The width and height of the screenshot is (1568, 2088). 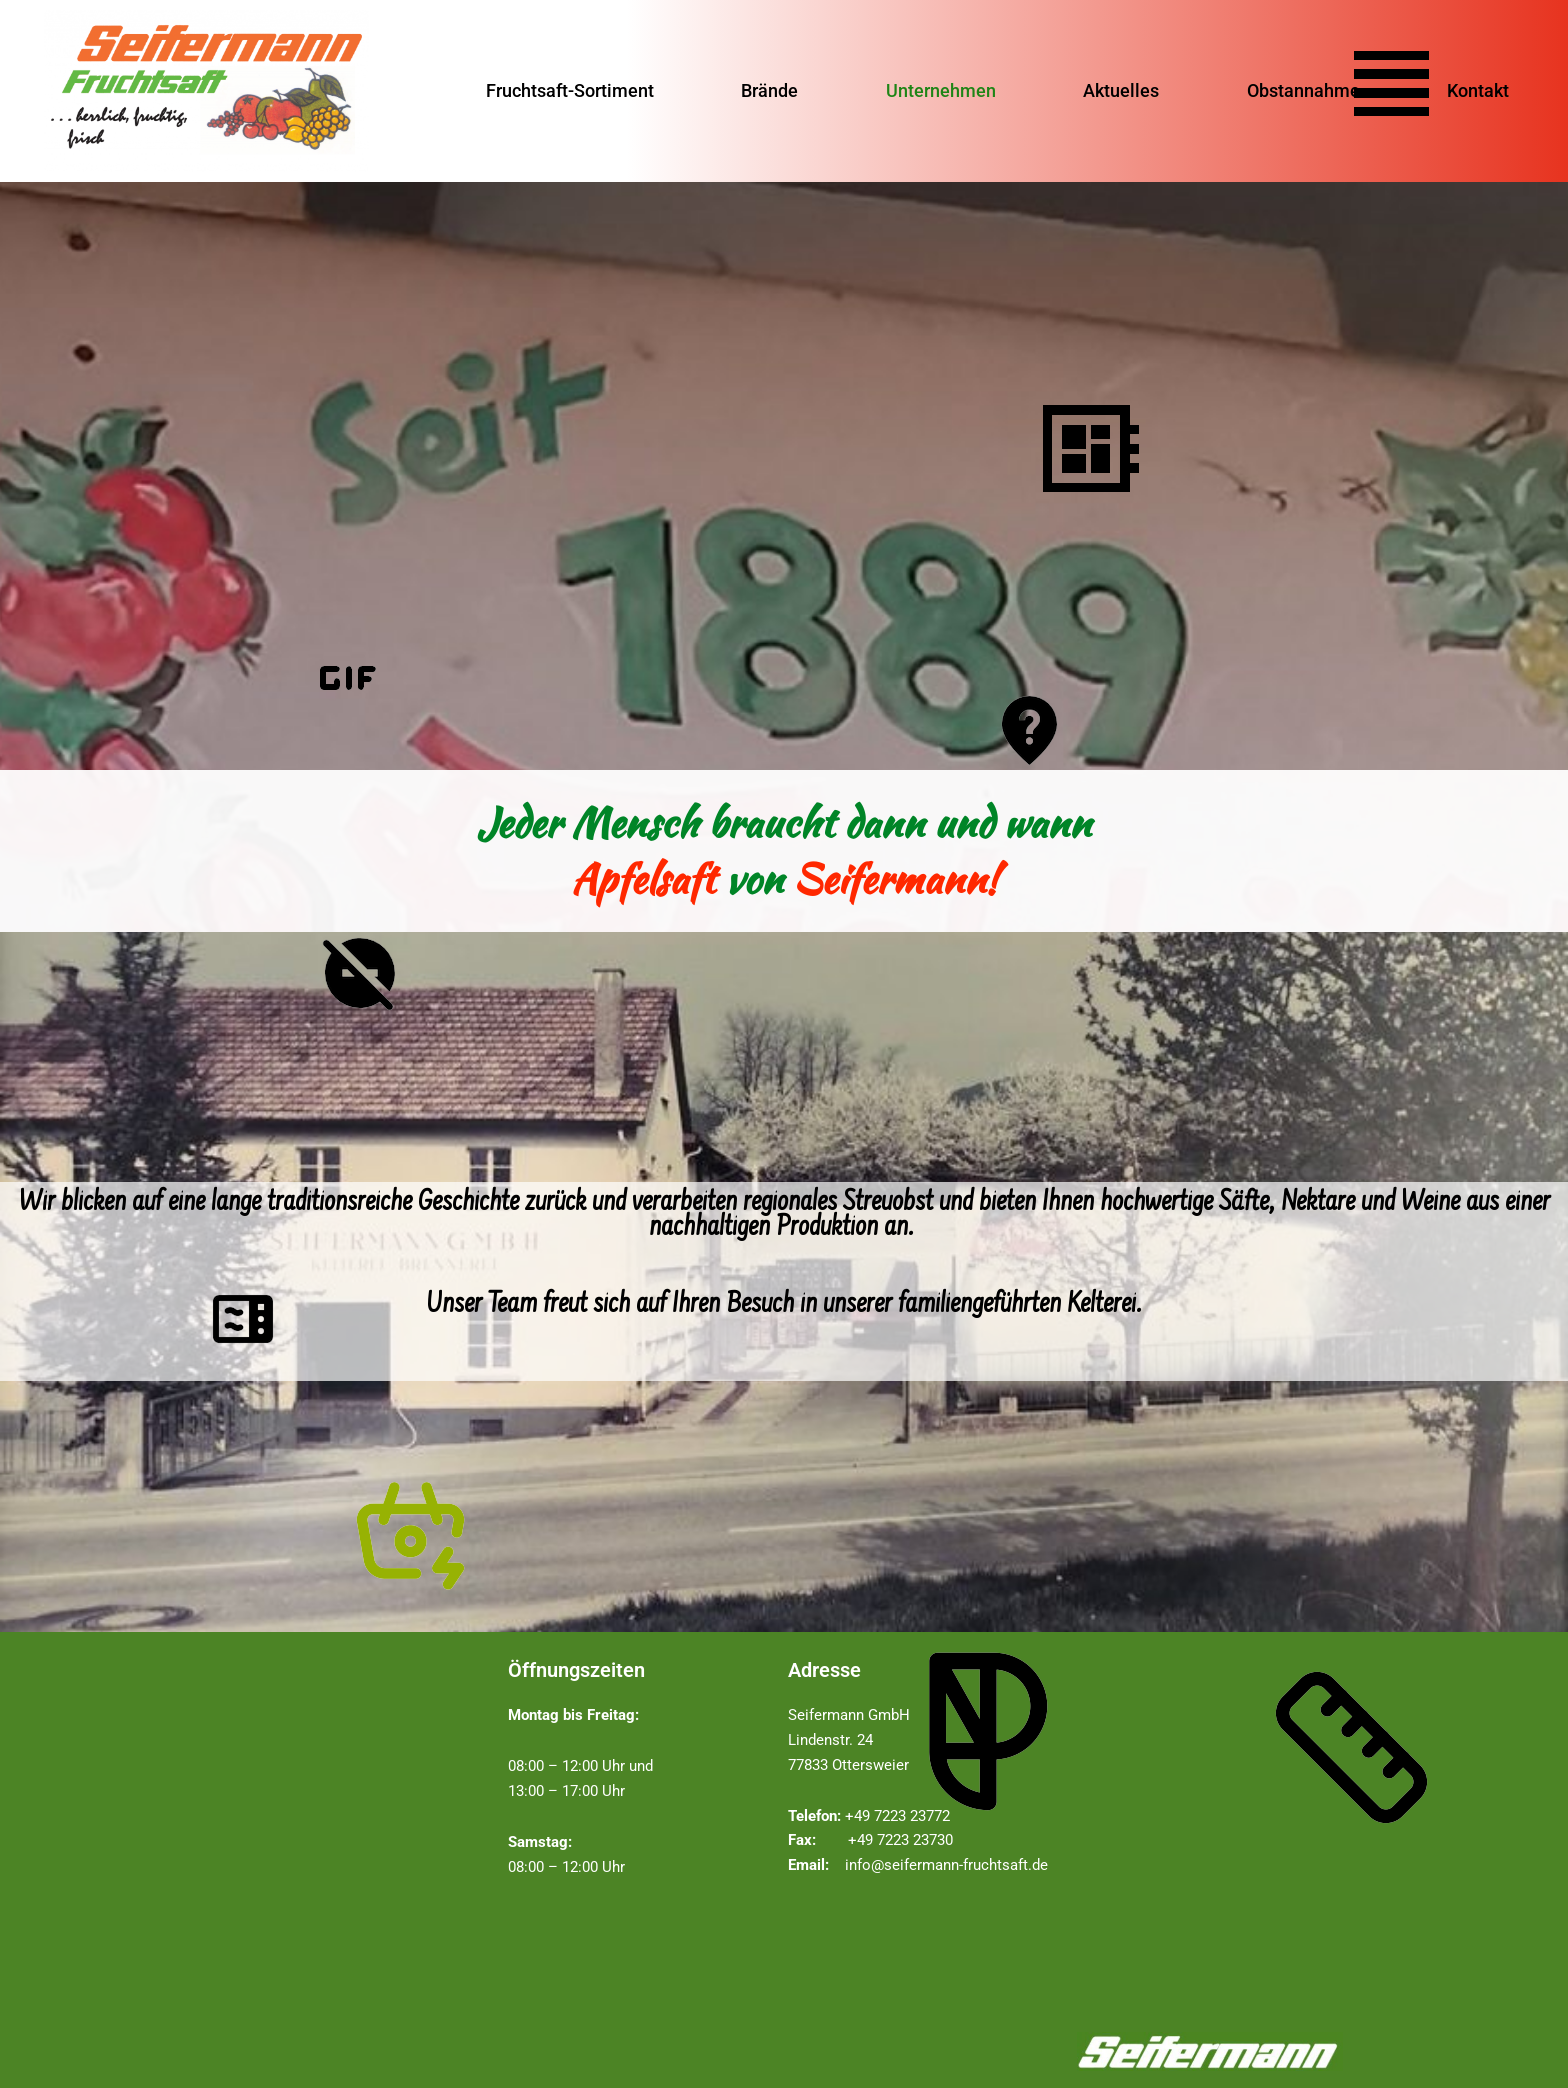 I want to click on phosphor icons brand logo, so click(x=977, y=1723).